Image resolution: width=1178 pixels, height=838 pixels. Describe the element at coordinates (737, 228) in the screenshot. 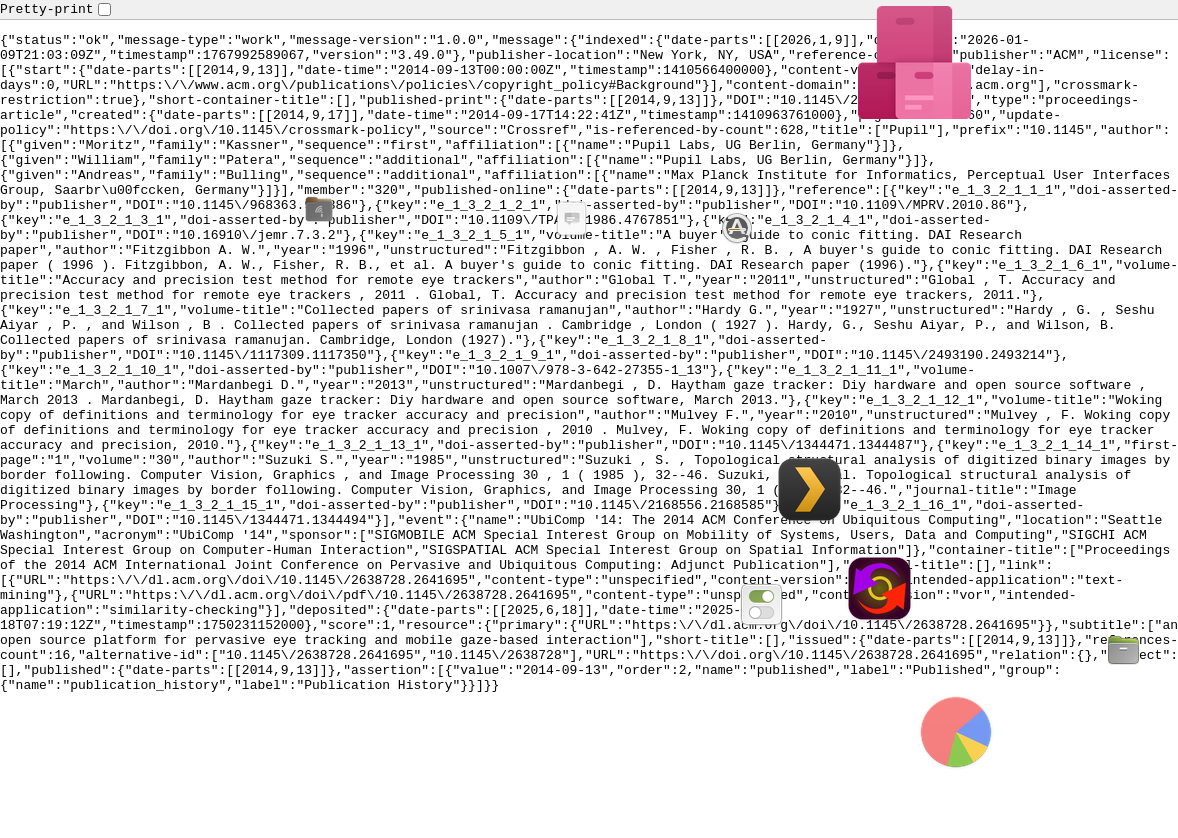

I see `open the software update manager` at that location.